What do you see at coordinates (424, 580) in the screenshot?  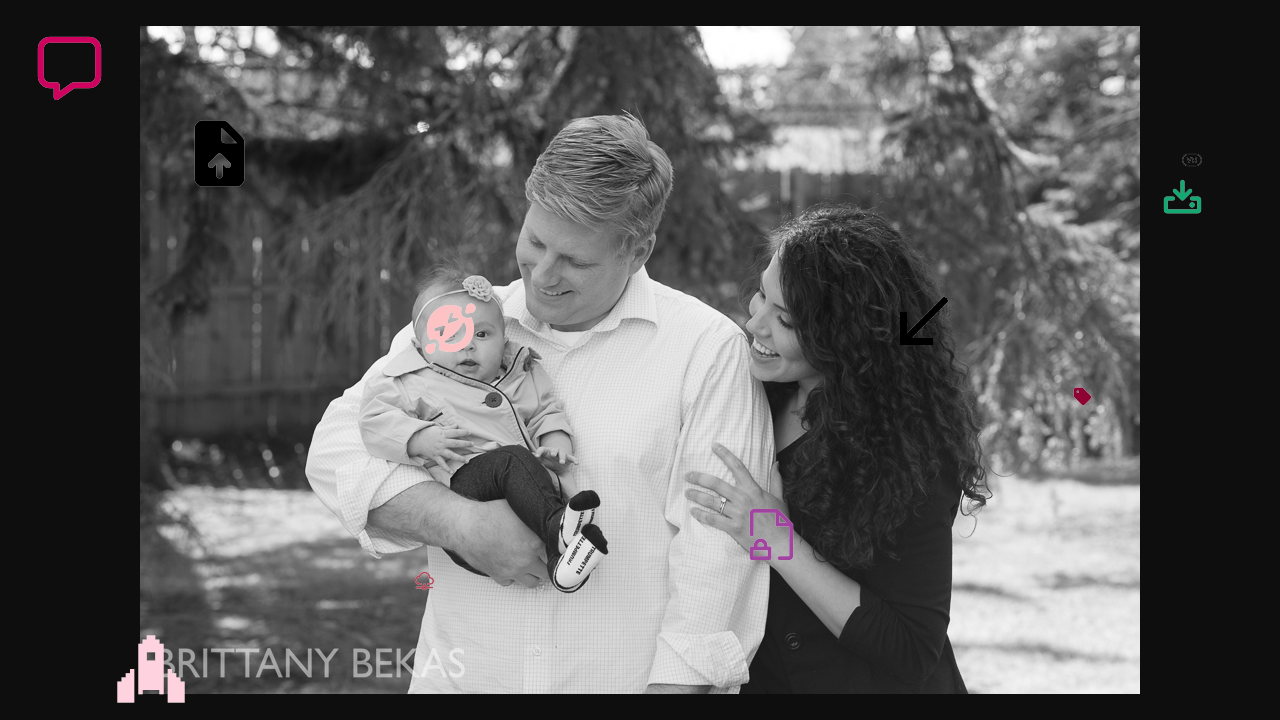 I see `access cloud network settings` at bounding box center [424, 580].